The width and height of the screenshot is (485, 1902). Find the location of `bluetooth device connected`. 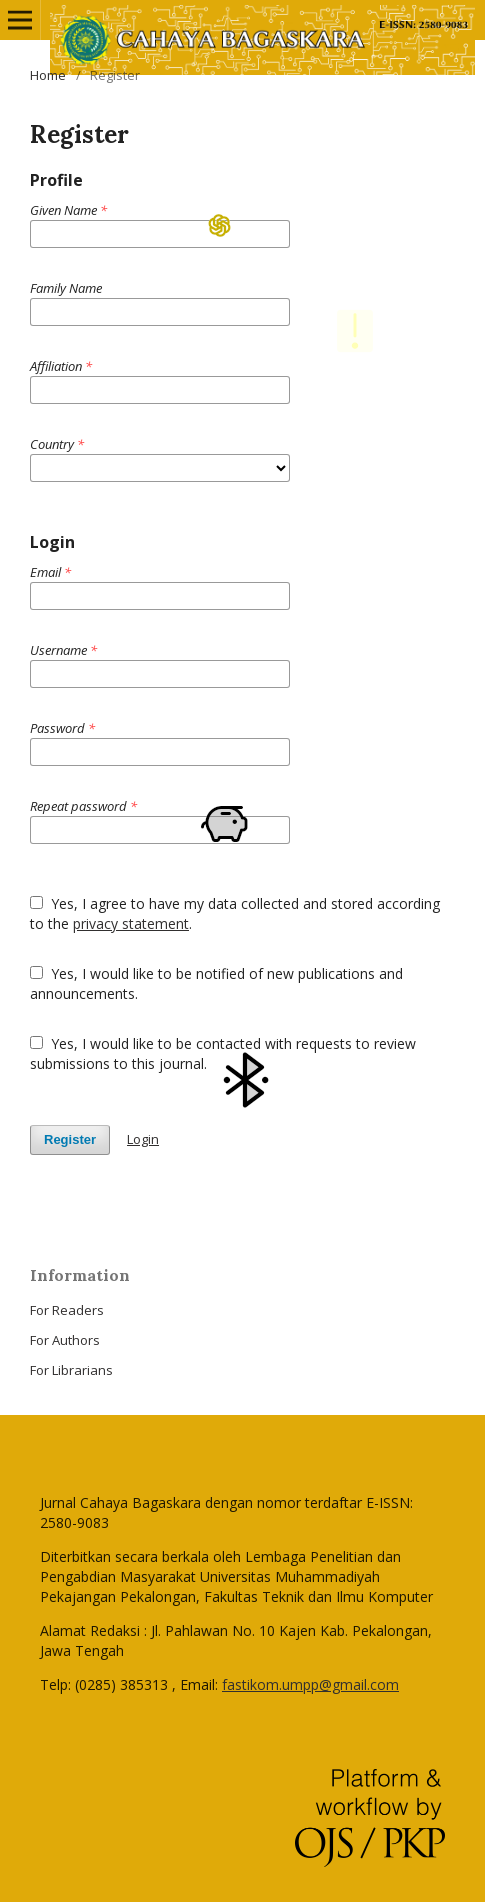

bluetooth device connected is located at coordinates (245, 1080).